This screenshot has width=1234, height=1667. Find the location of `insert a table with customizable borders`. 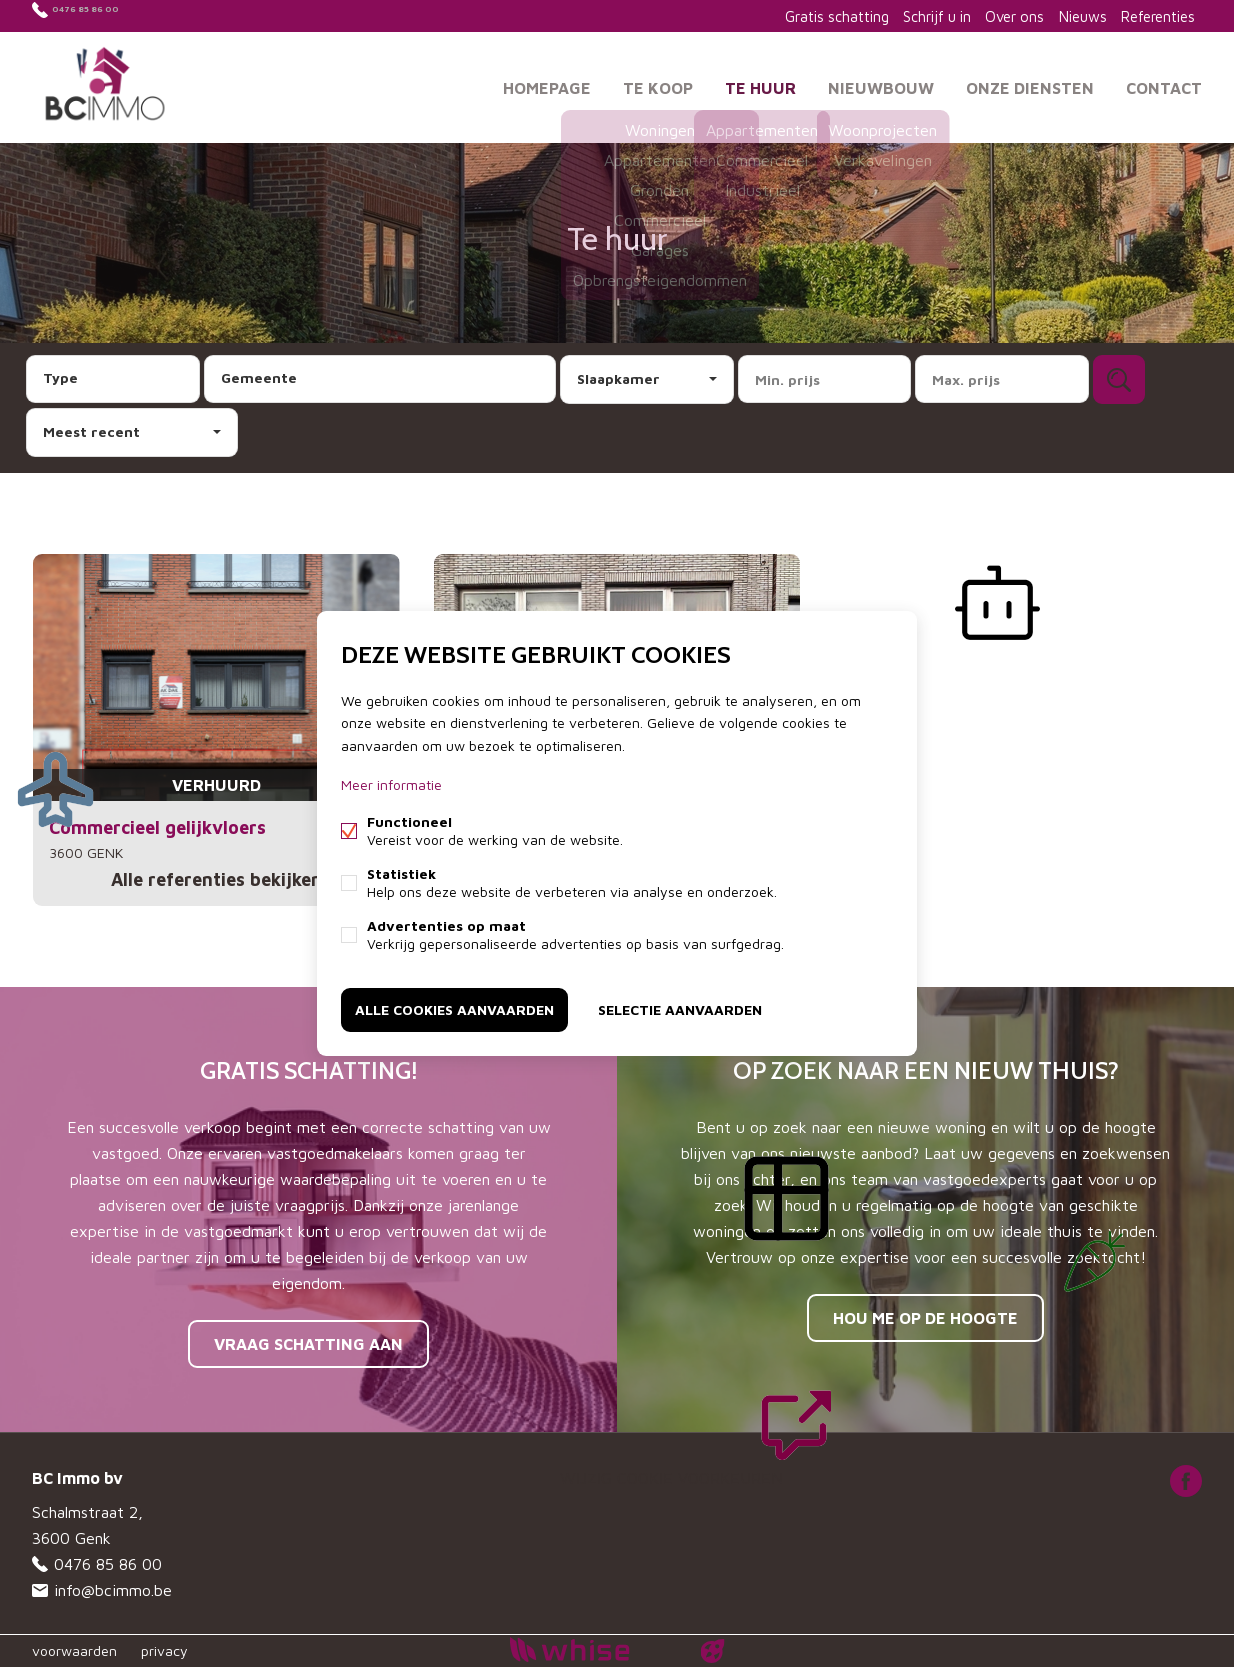

insert a table with customizable borders is located at coordinates (786, 1198).